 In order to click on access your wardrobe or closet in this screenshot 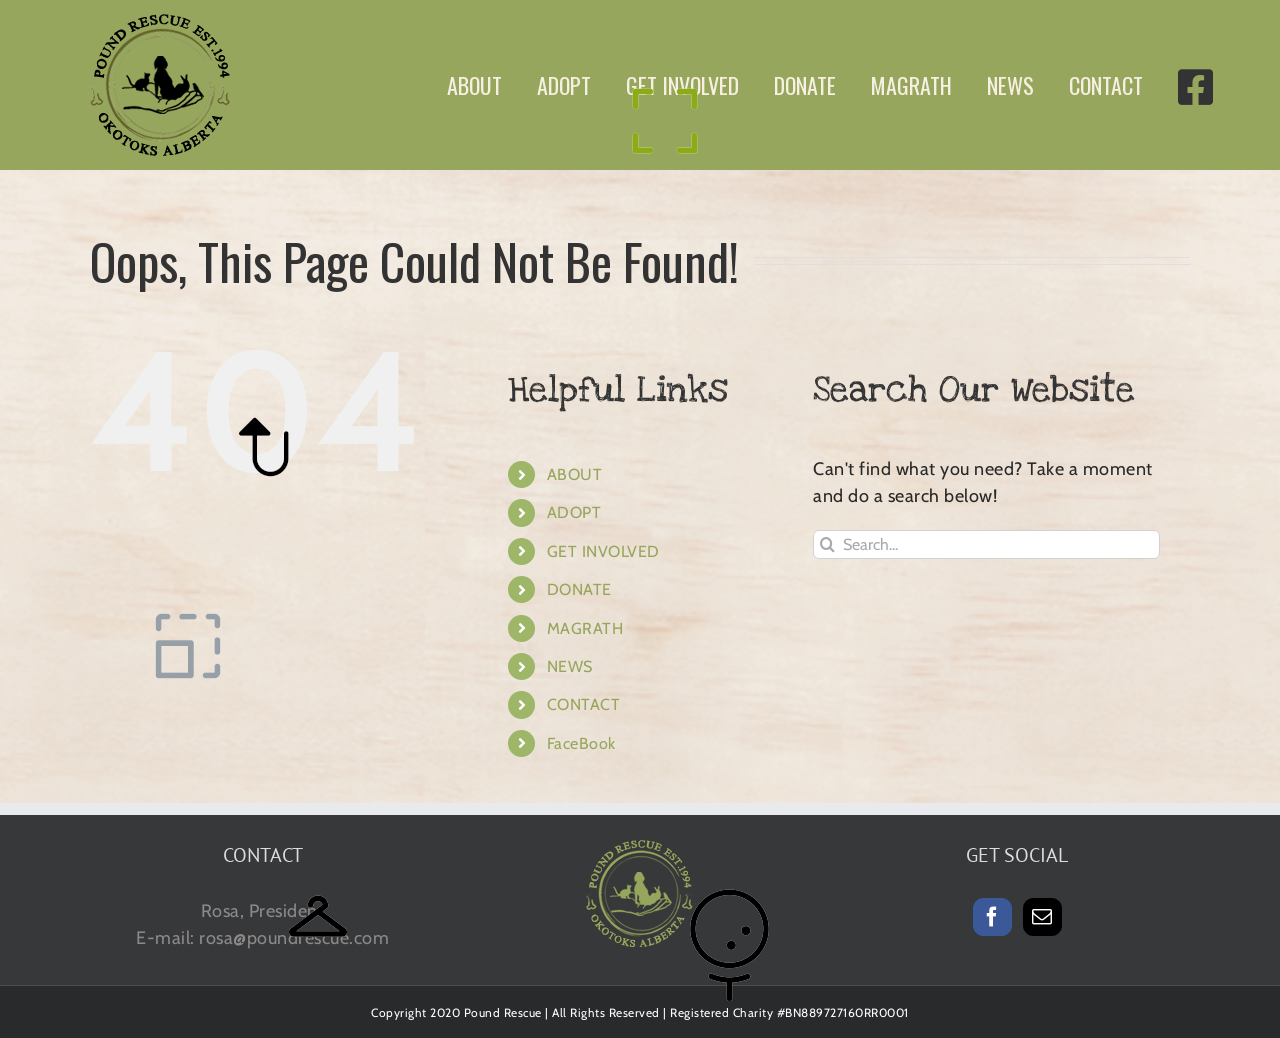, I will do `click(318, 919)`.